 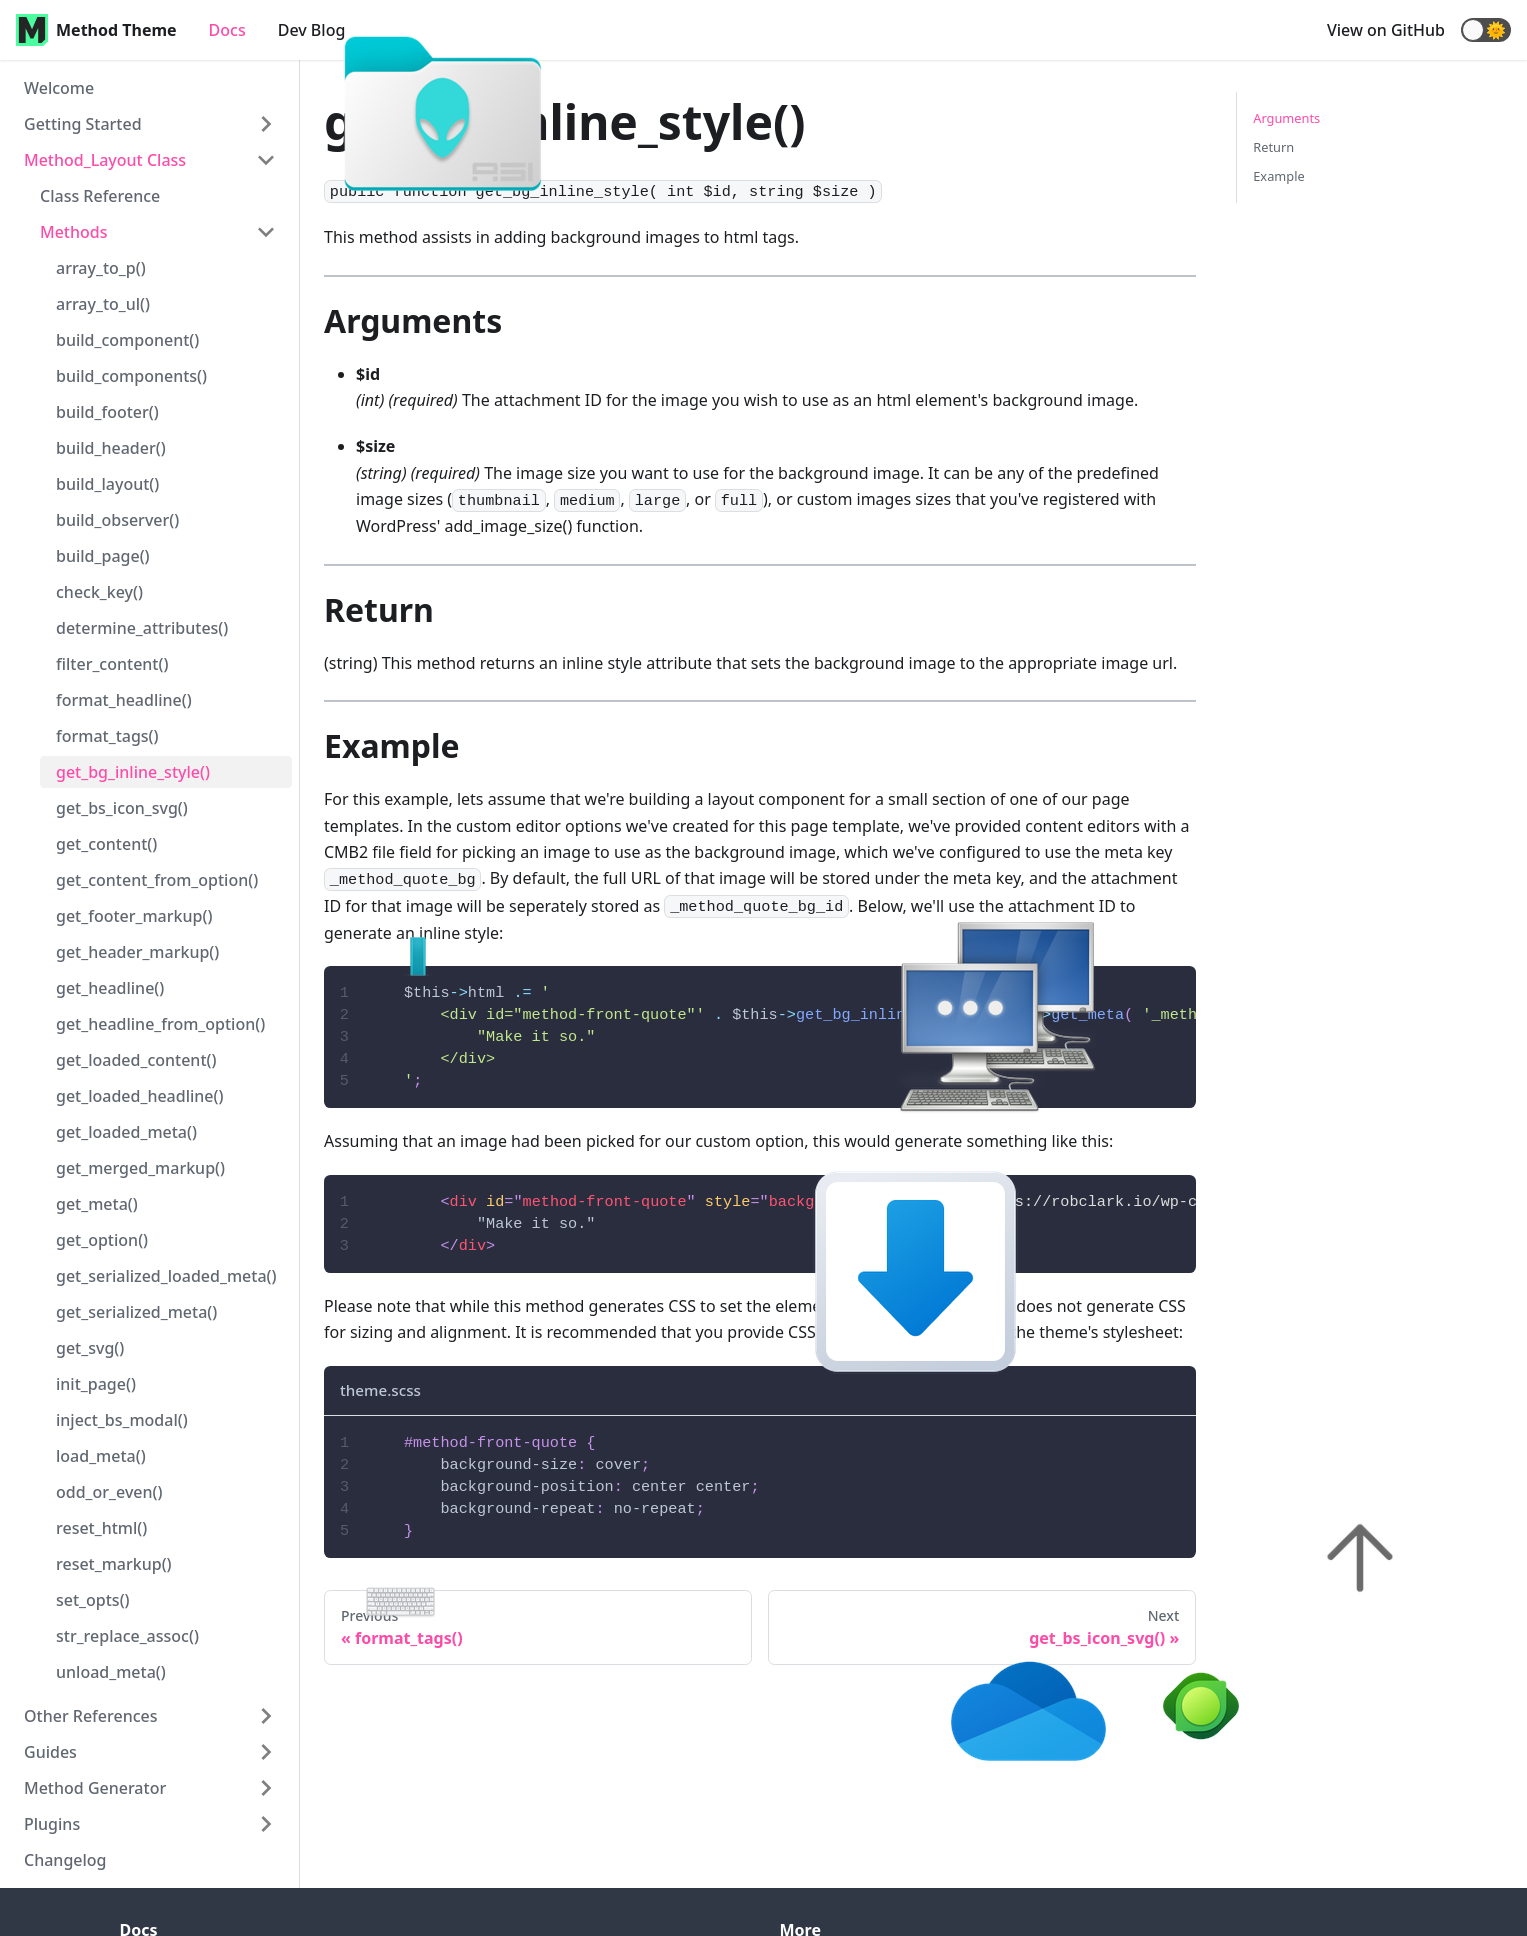 What do you see at coordinates (1201, 1706) in the screenshot?
I see `open the recommendations app` at bounding box center [1201, 1706].